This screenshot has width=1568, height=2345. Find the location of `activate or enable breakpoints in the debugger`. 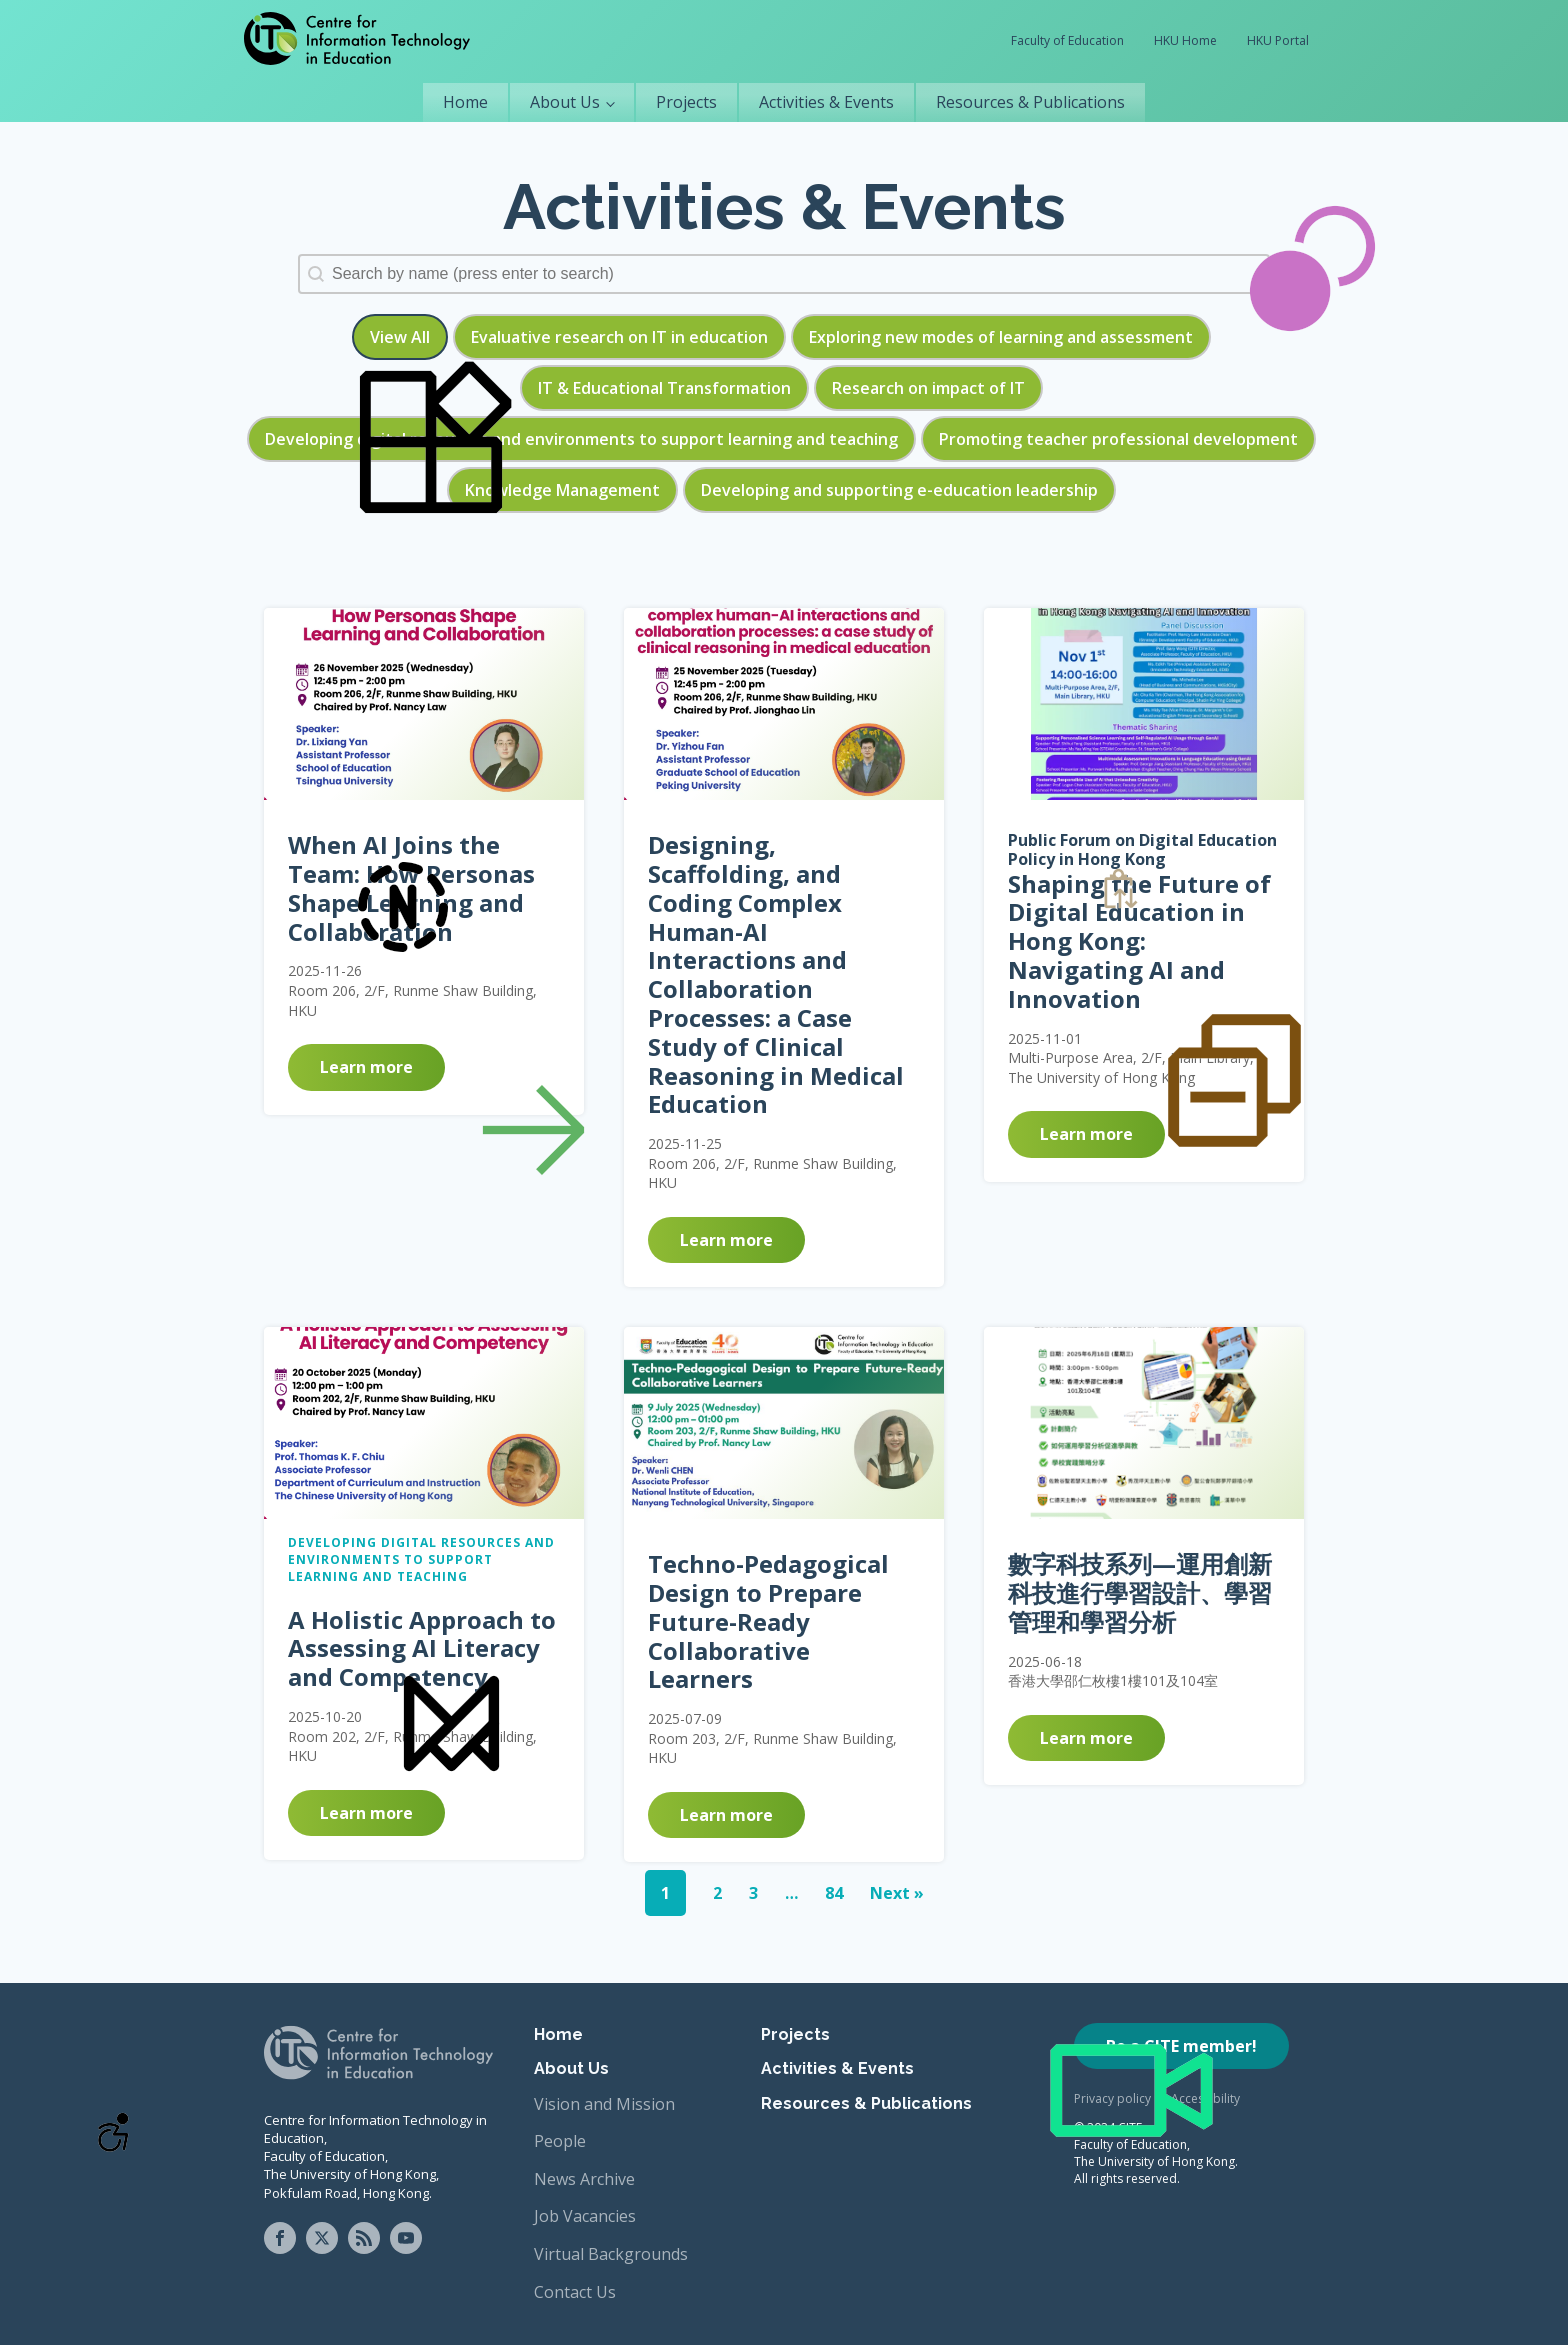

activate or enable breakpoints in the debugger is located at coordinates (1312, 268).